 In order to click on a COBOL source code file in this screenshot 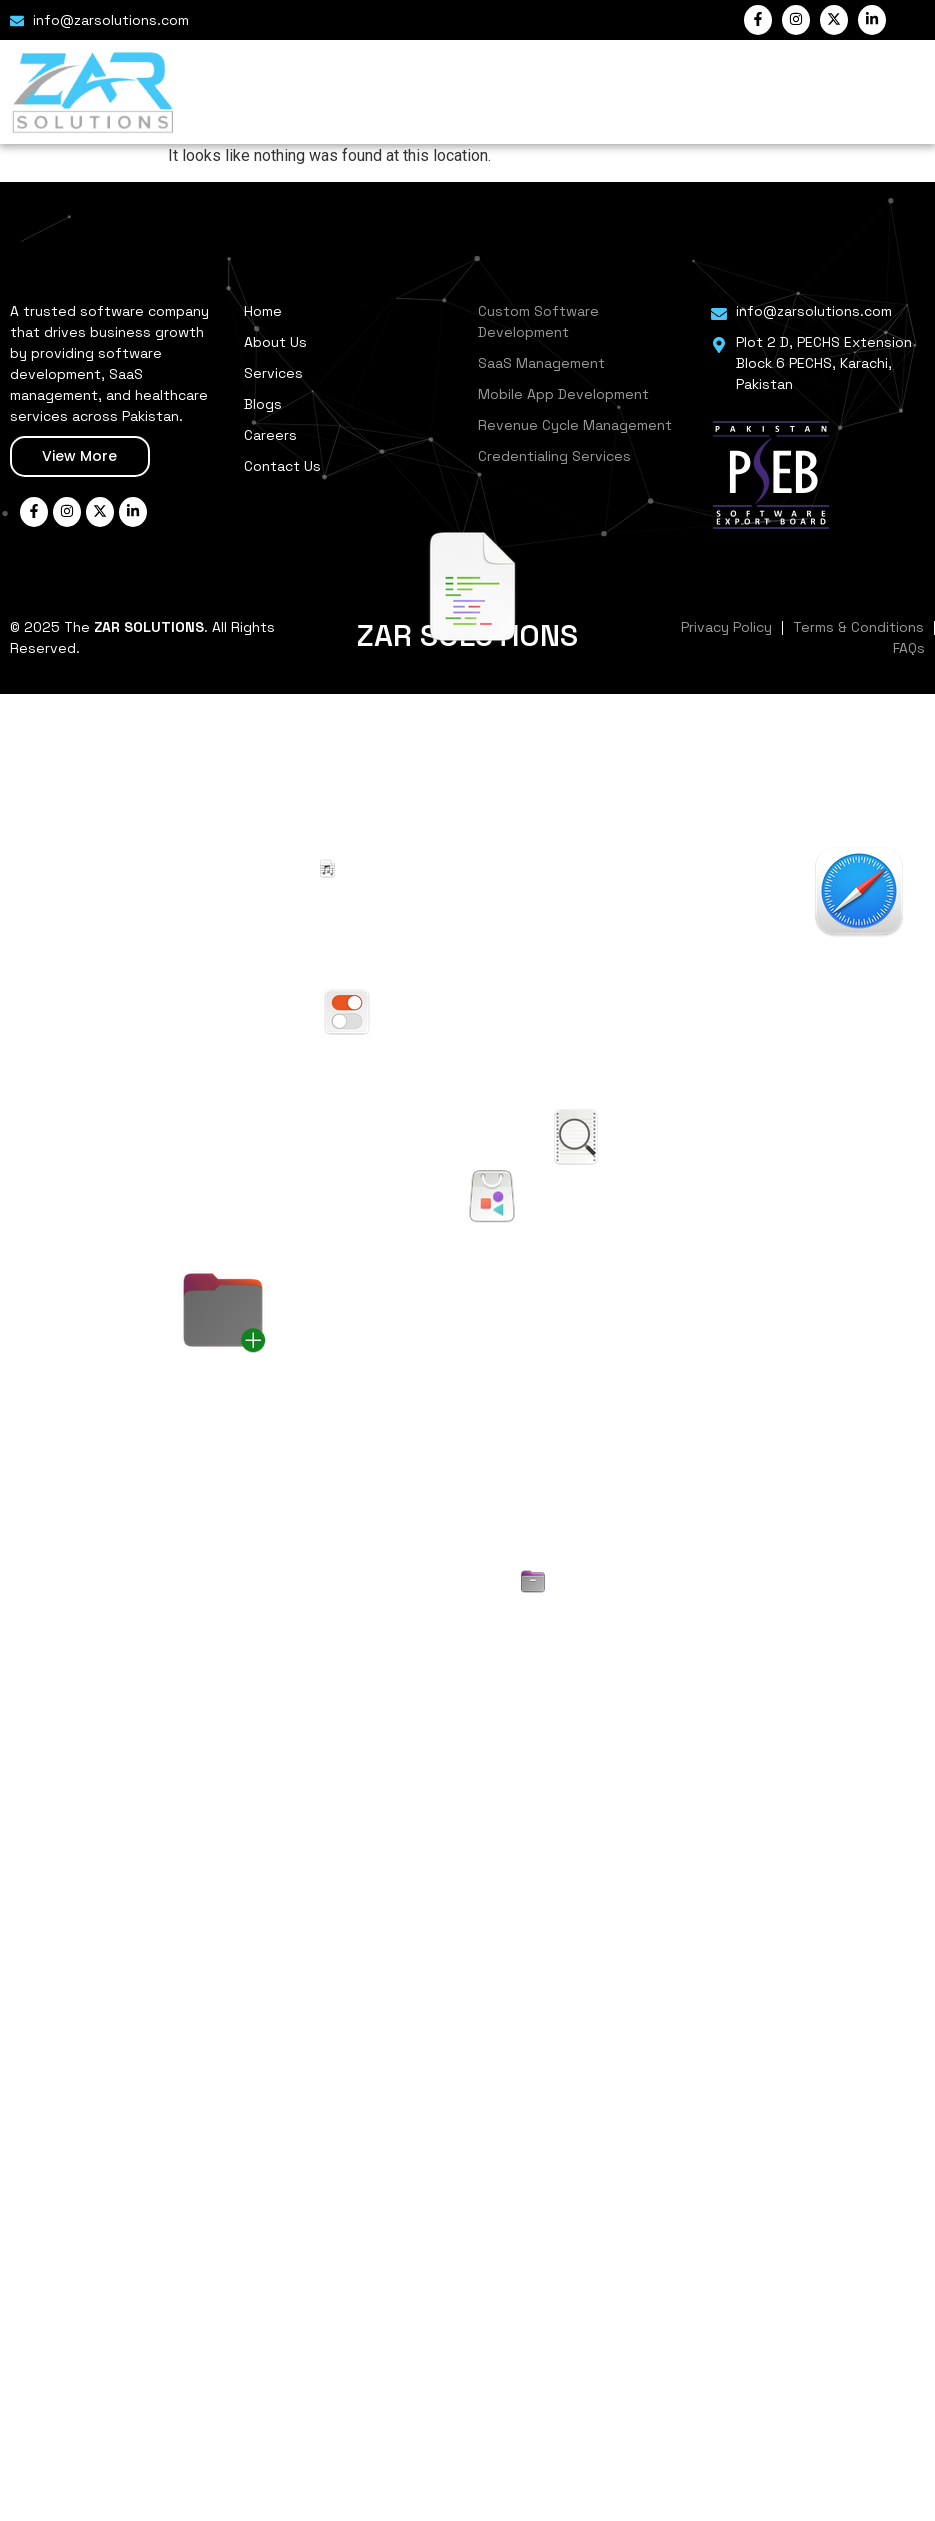, I will do `click(472, 586)`.